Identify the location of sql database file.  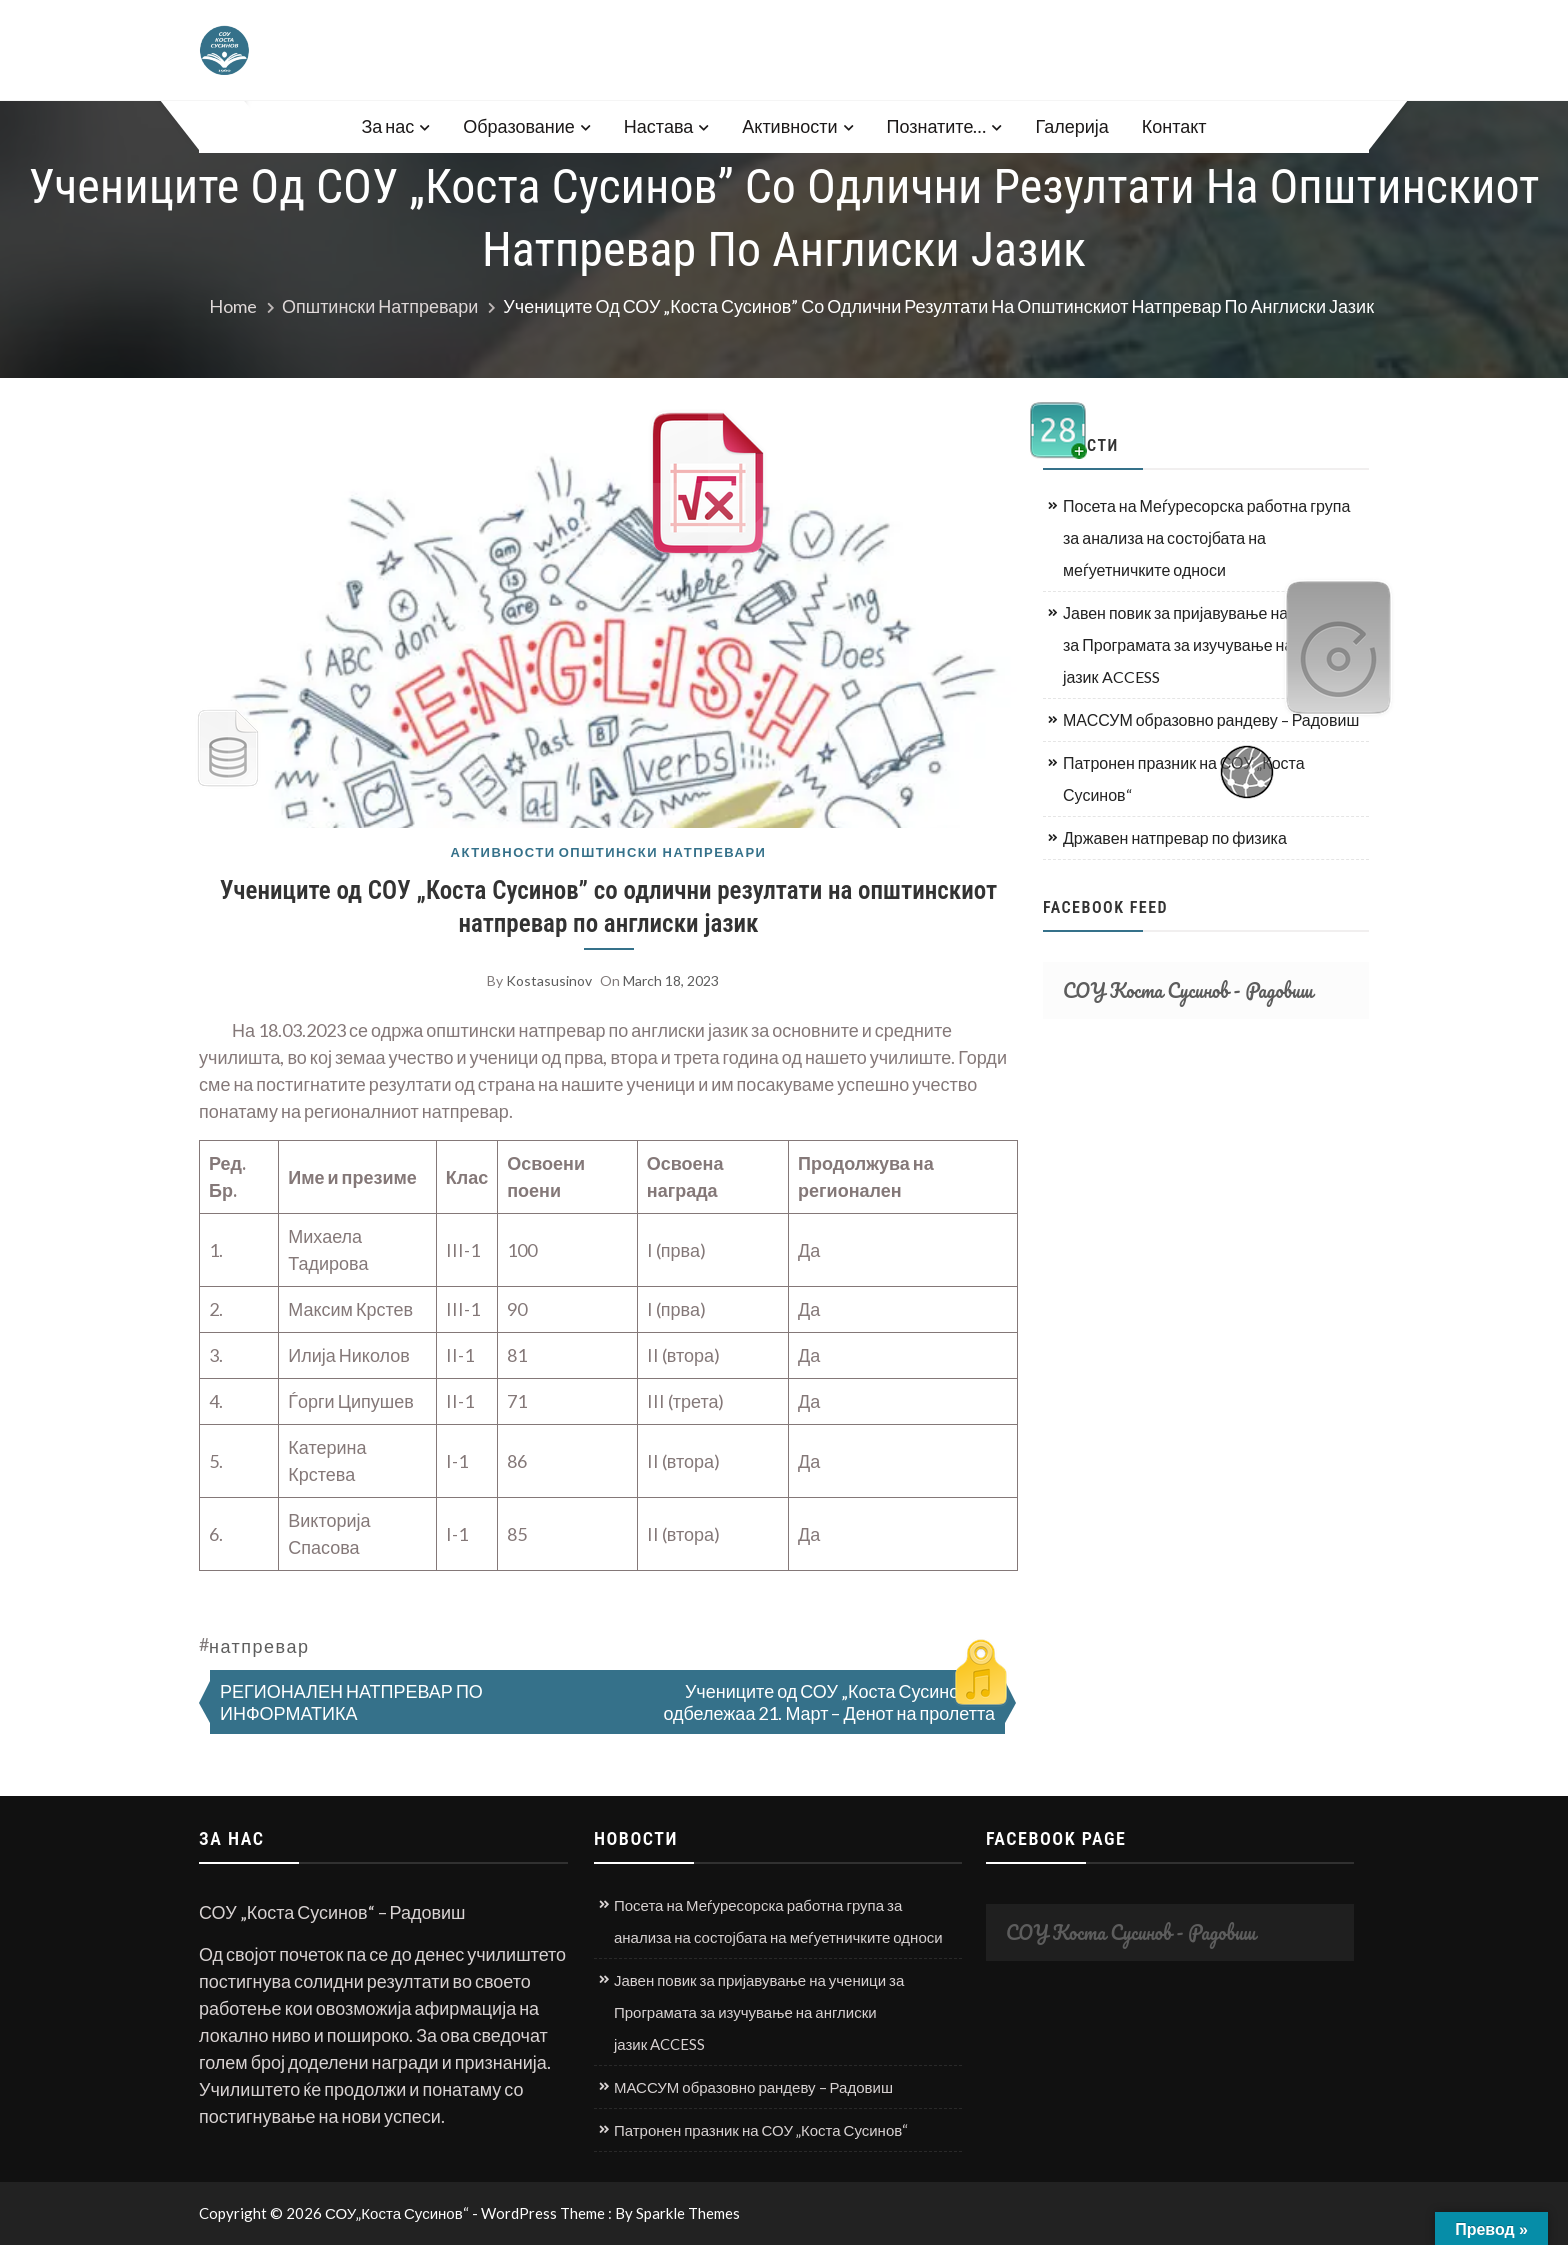
(228, 748).